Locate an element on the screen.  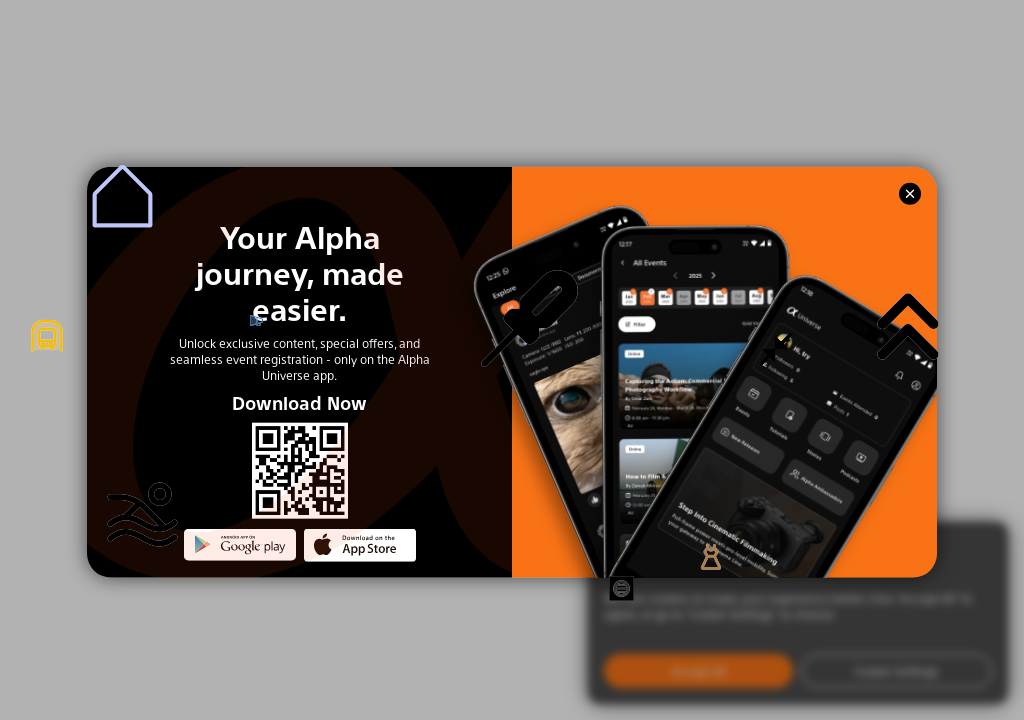
access settings or configuration options is located at coordinates (529, 318).